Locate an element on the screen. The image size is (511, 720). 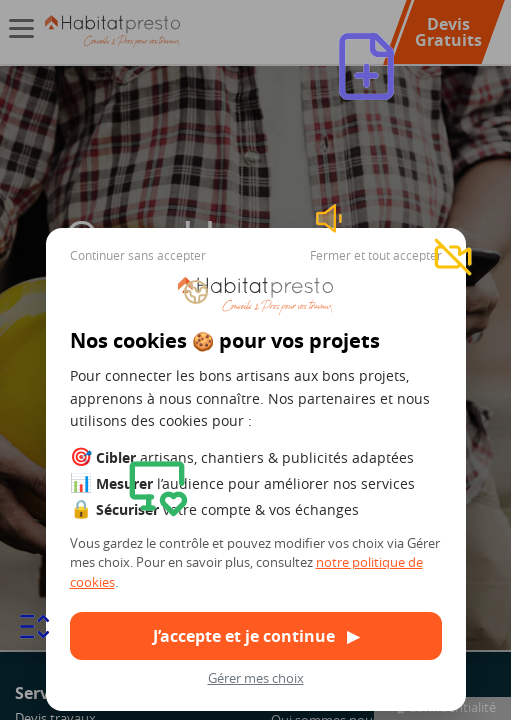
switch to global or worldwide view is located at coordinates (196, 292).